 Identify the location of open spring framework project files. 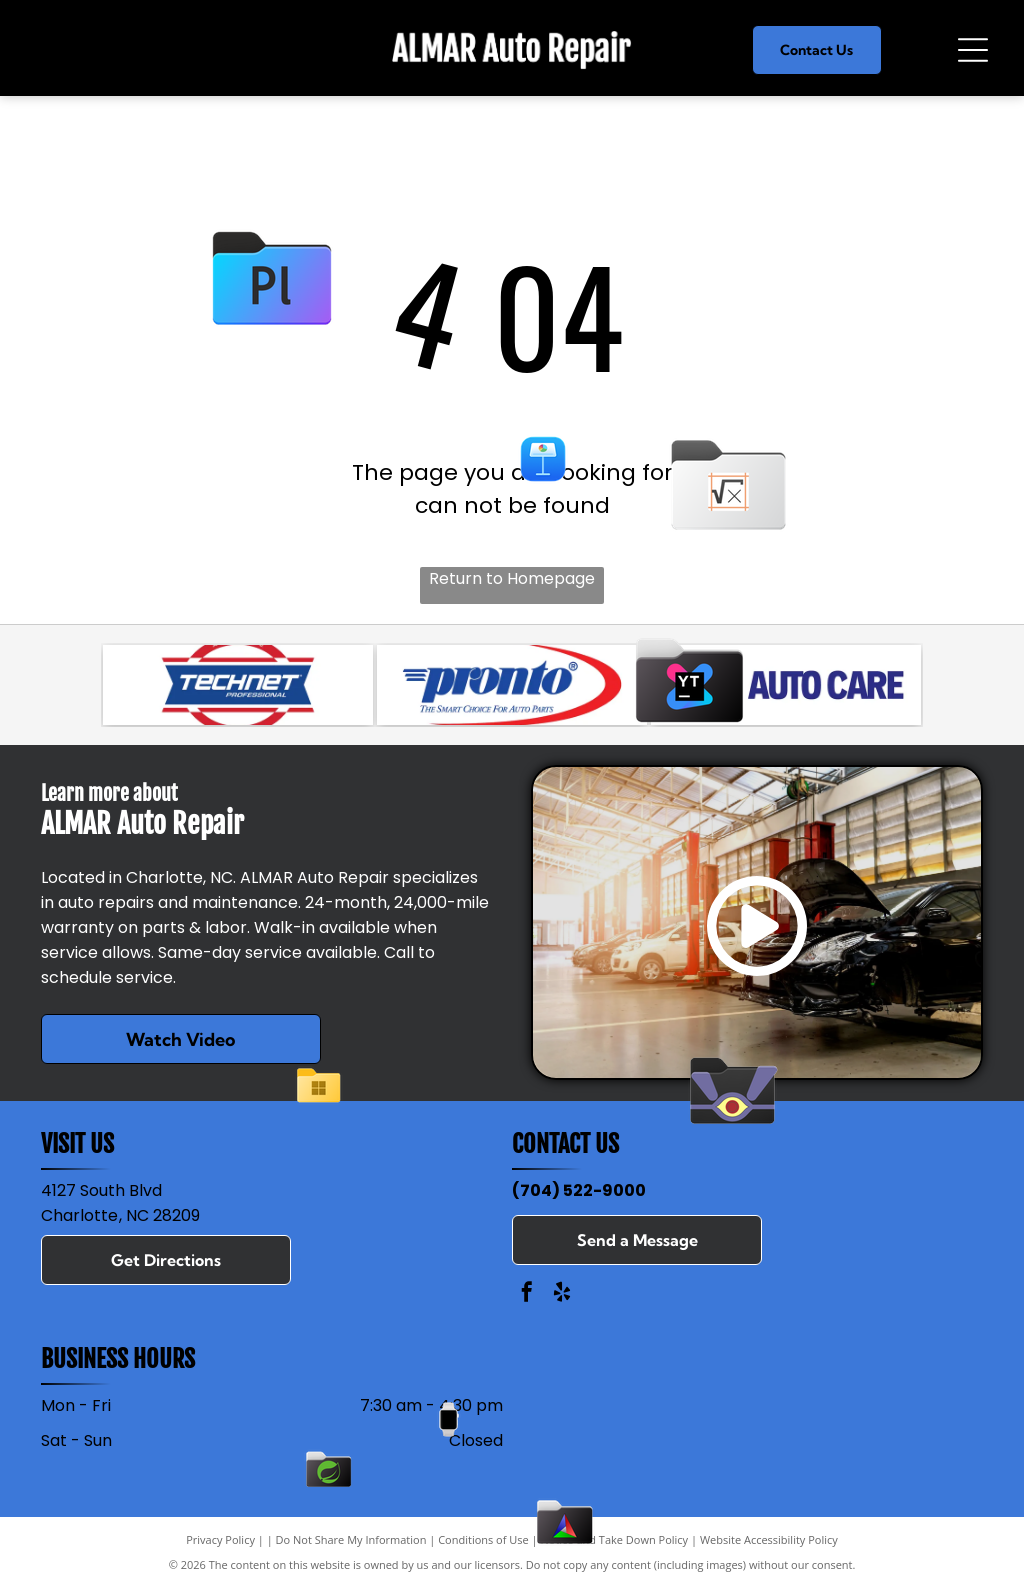
(328, 1470).